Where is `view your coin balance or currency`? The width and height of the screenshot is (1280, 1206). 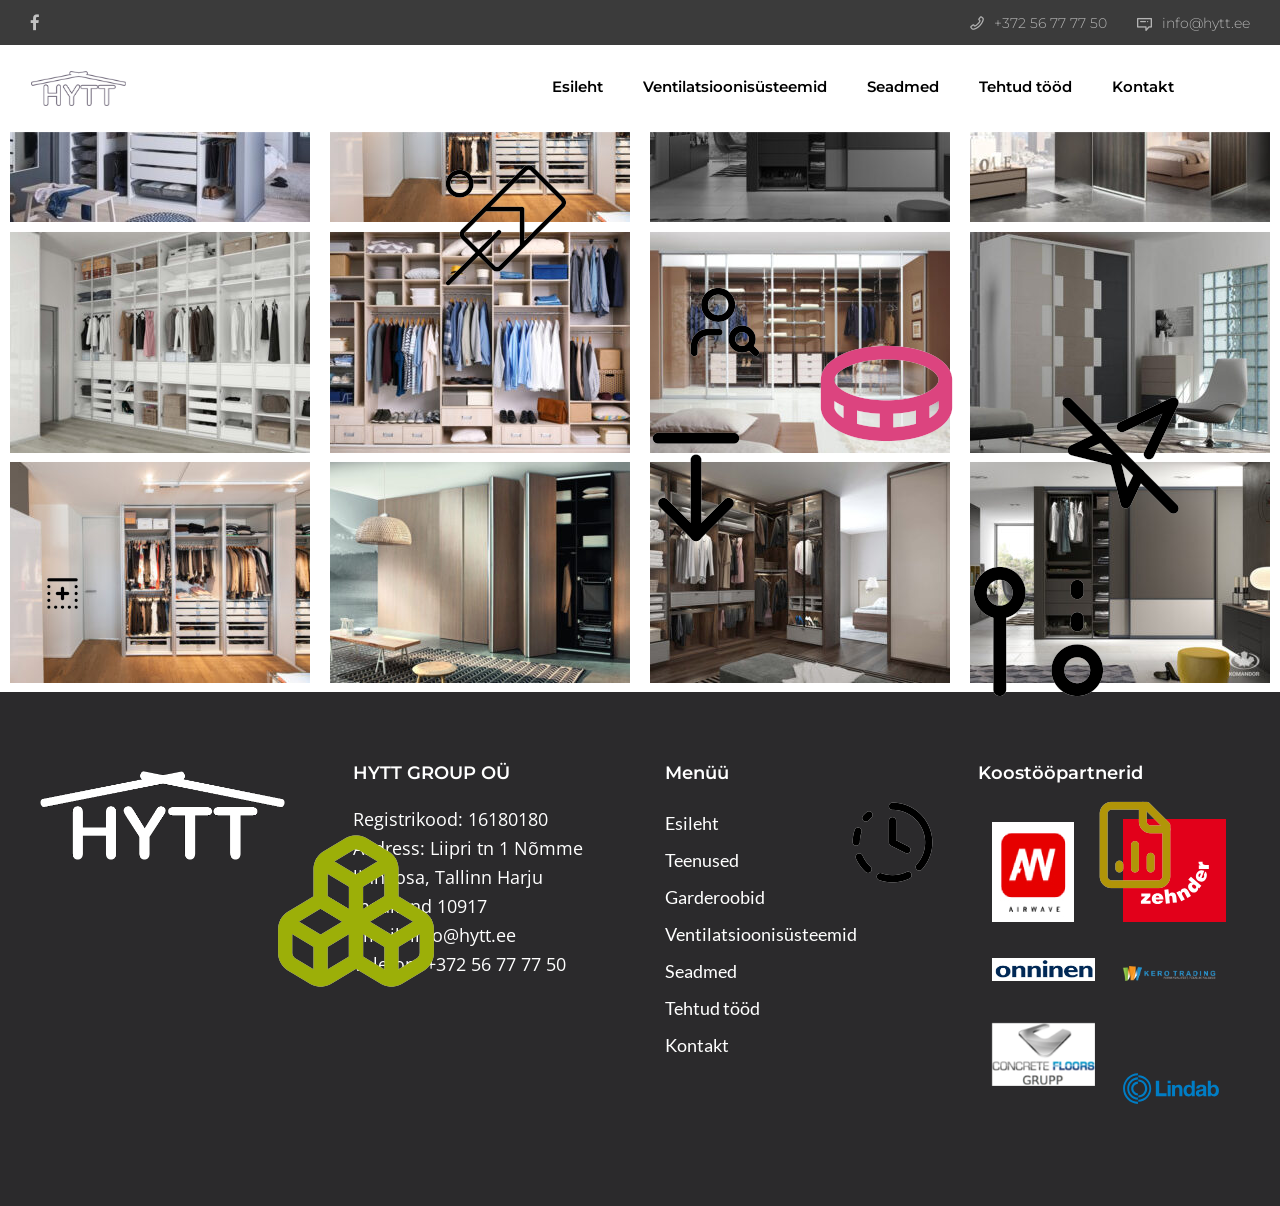 view your coin balance or currency is located at coordinates (886, 393).